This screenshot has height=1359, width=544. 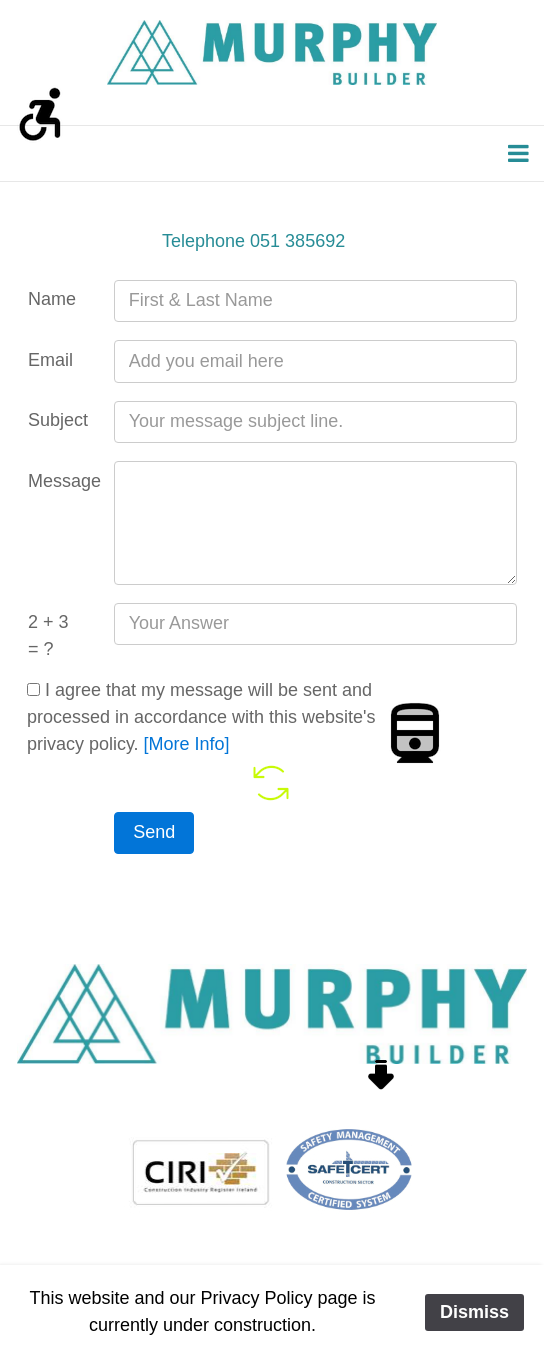 I want to click on get directions to a railway or train station, so click(x=415, y=736).